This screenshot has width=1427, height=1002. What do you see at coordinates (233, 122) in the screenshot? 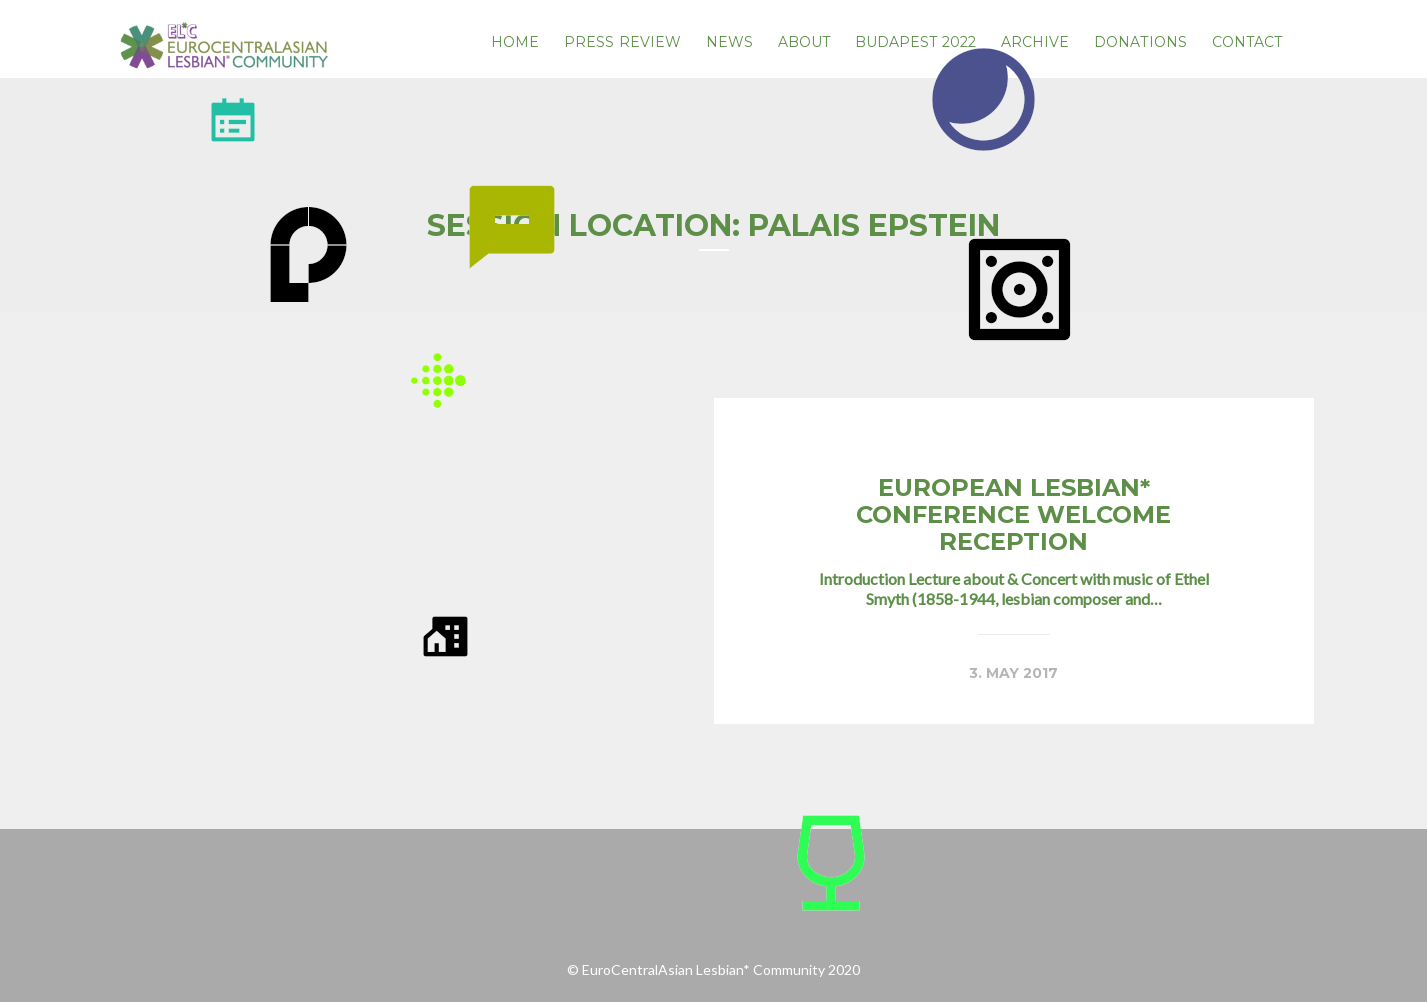
I see `view calendar tasks and to-do items` at bounding box center [233, 122].